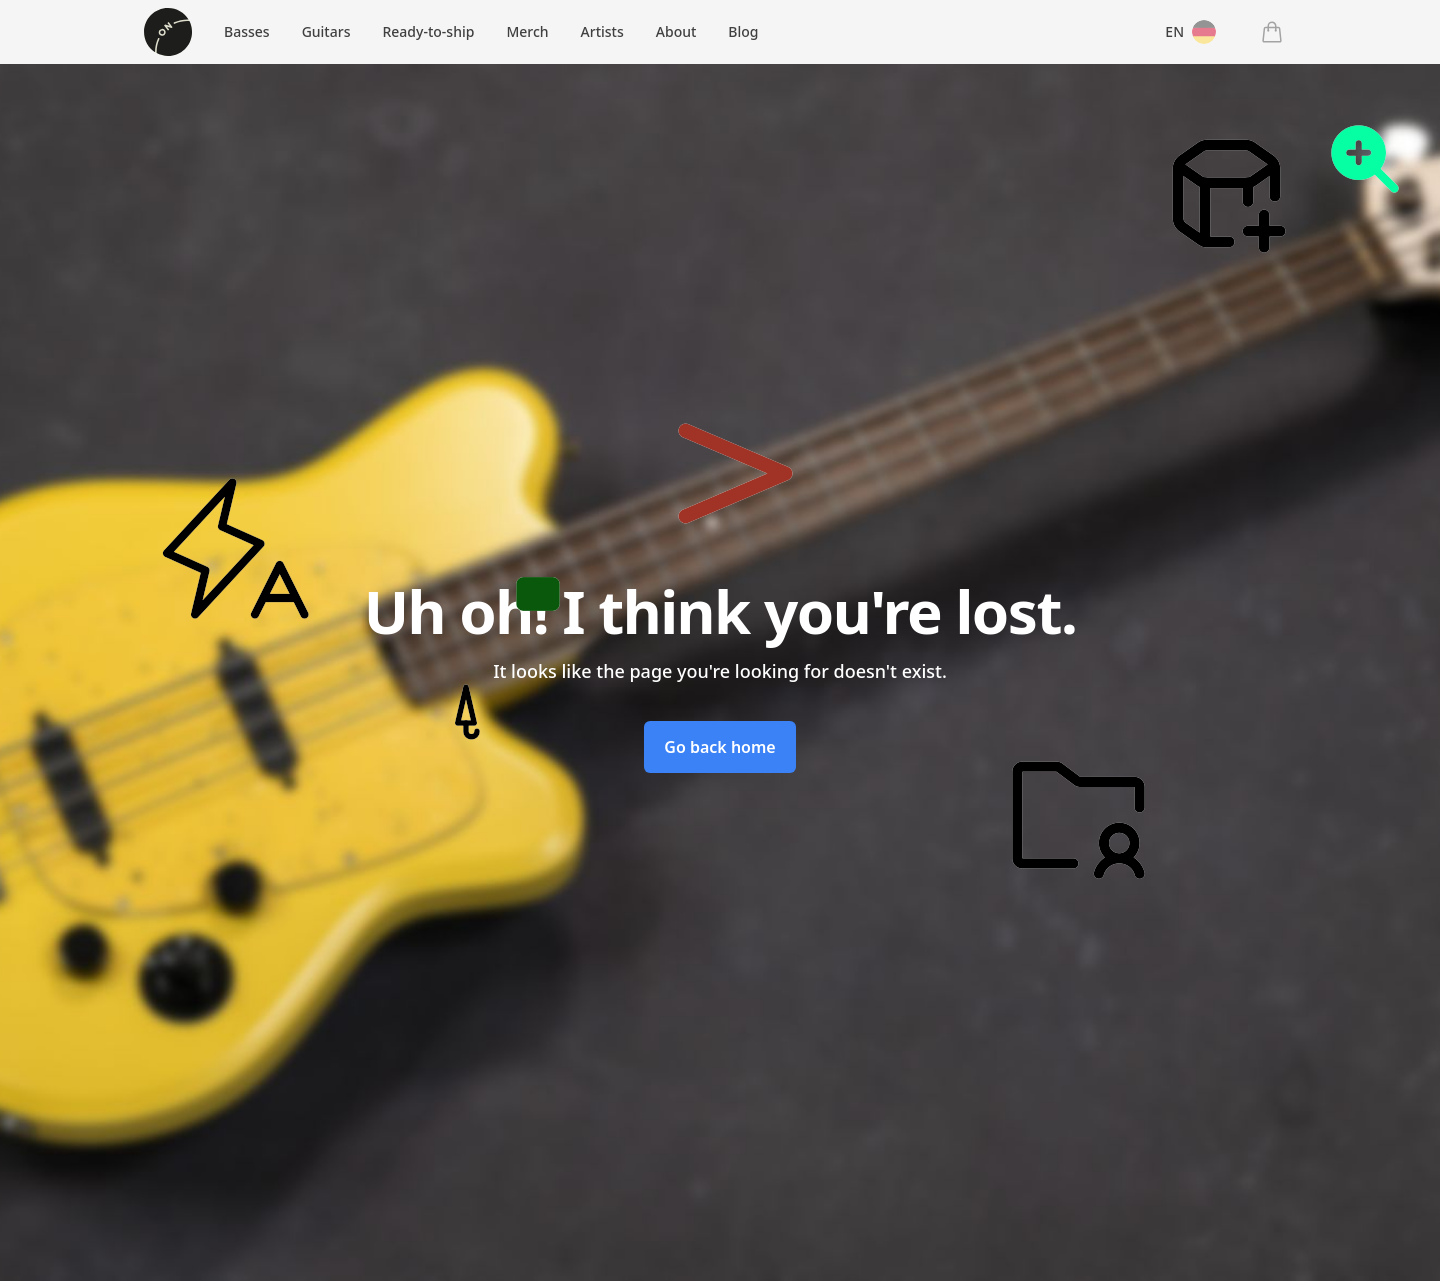 This screenshot has height=1281, width=1440. What do you see at coordinates (538, 594) in the screenshot?
I see `set image crop to 7:5 aspect ratio` at bounding box center [538, 594].